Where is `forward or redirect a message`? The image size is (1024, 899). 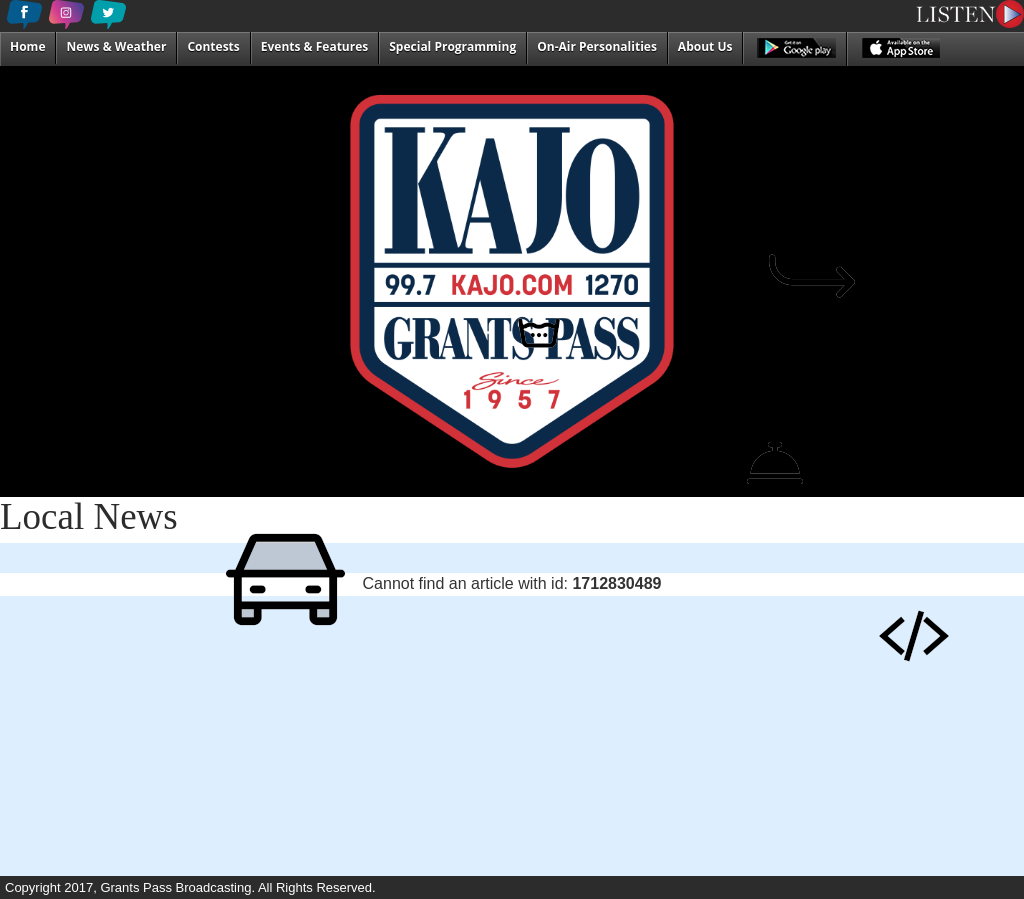
forward or redirect a message is located at coordinates (812, 276).